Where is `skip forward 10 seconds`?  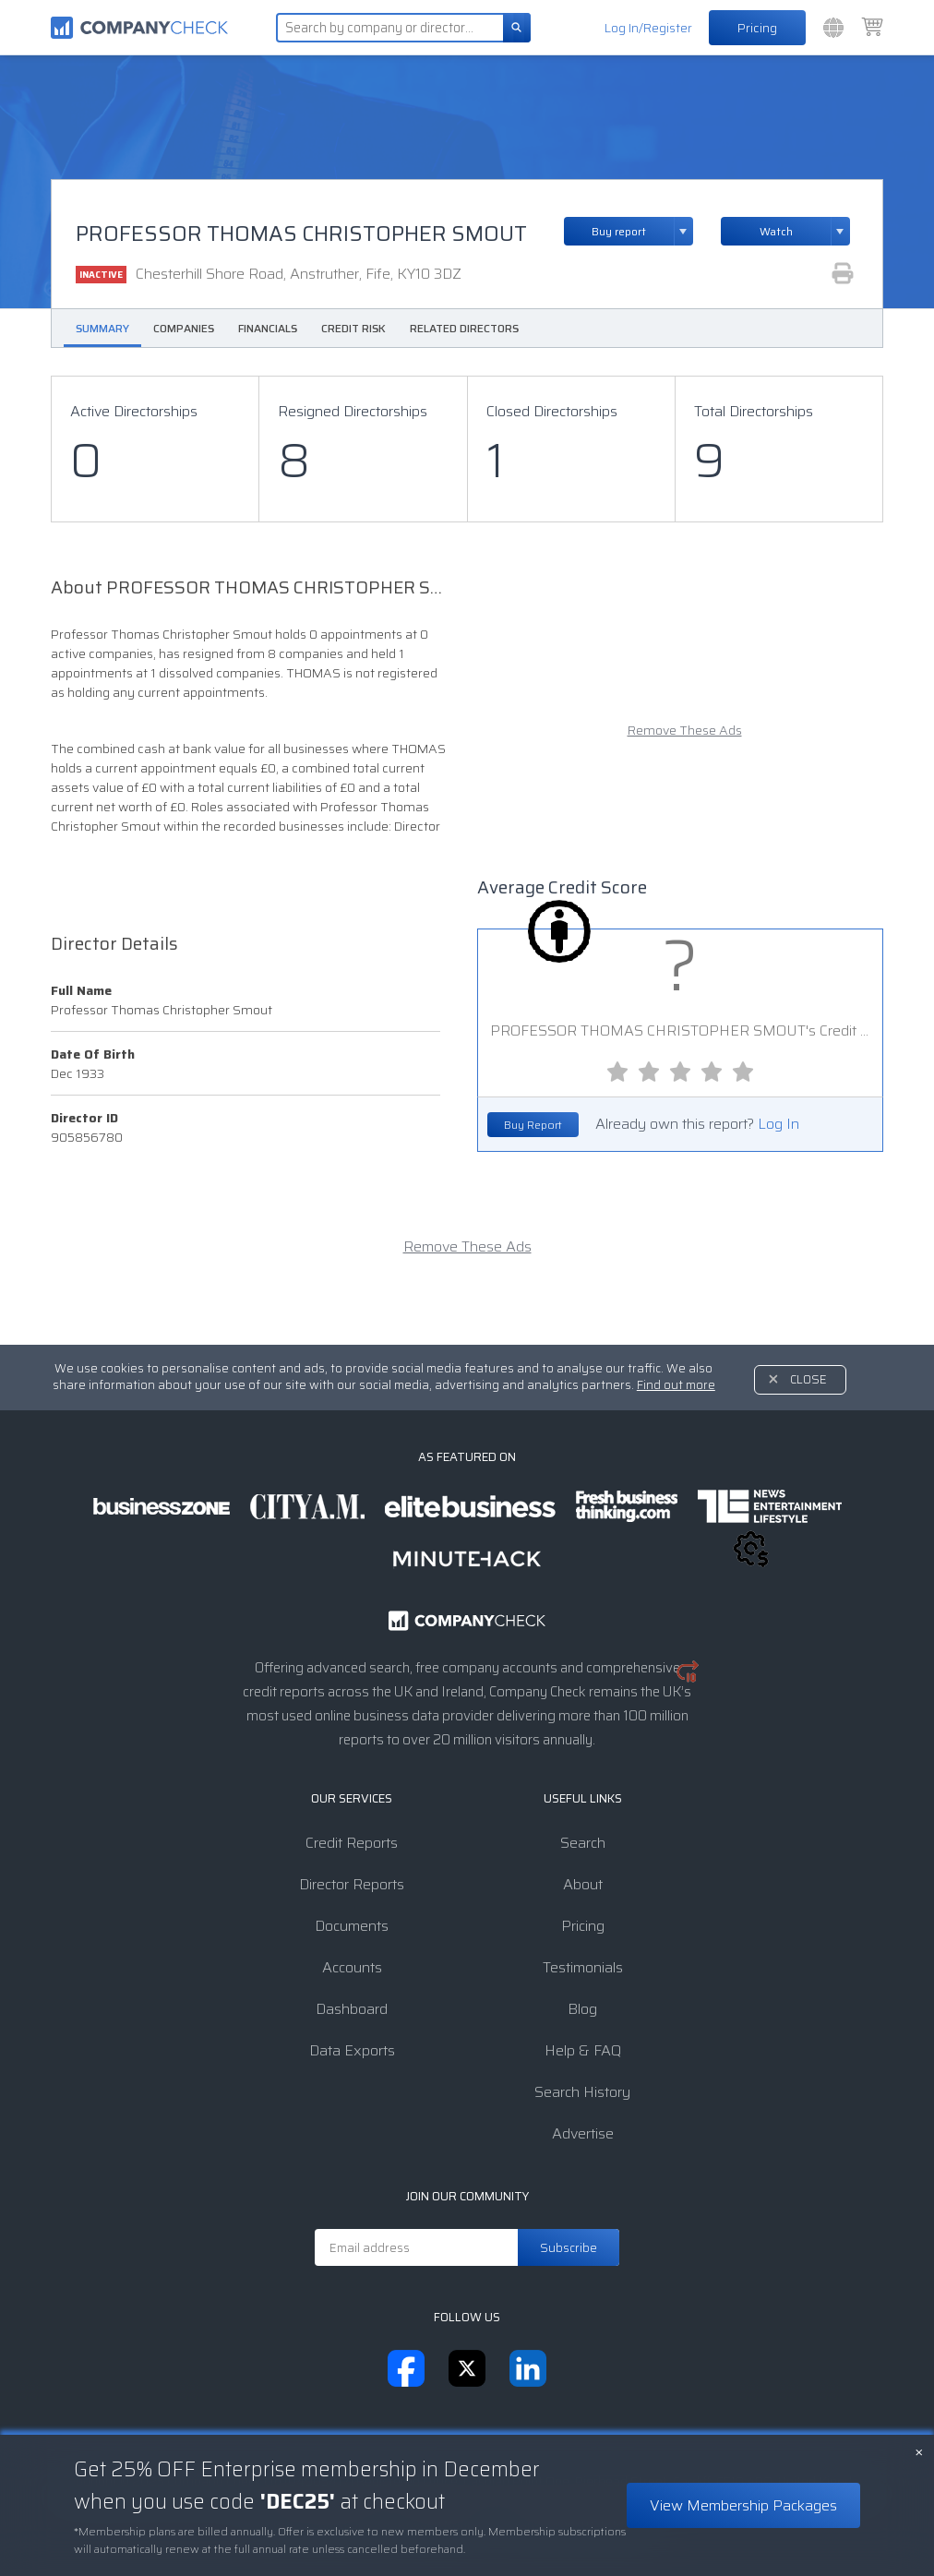
skip forward 10 seconds is located at coordinates (688, 1671).